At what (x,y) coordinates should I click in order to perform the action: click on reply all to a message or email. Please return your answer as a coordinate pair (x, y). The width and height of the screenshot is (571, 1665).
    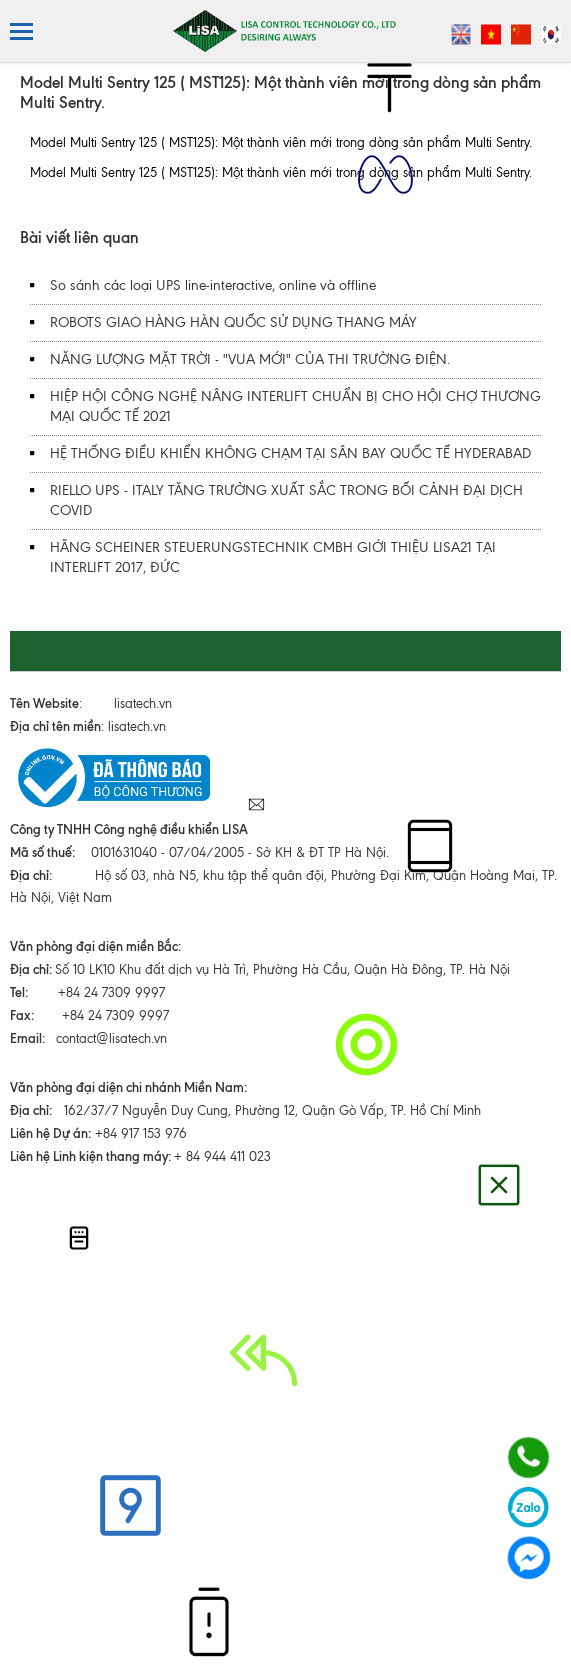
    Looking at the image, I should click on (263, 1360).